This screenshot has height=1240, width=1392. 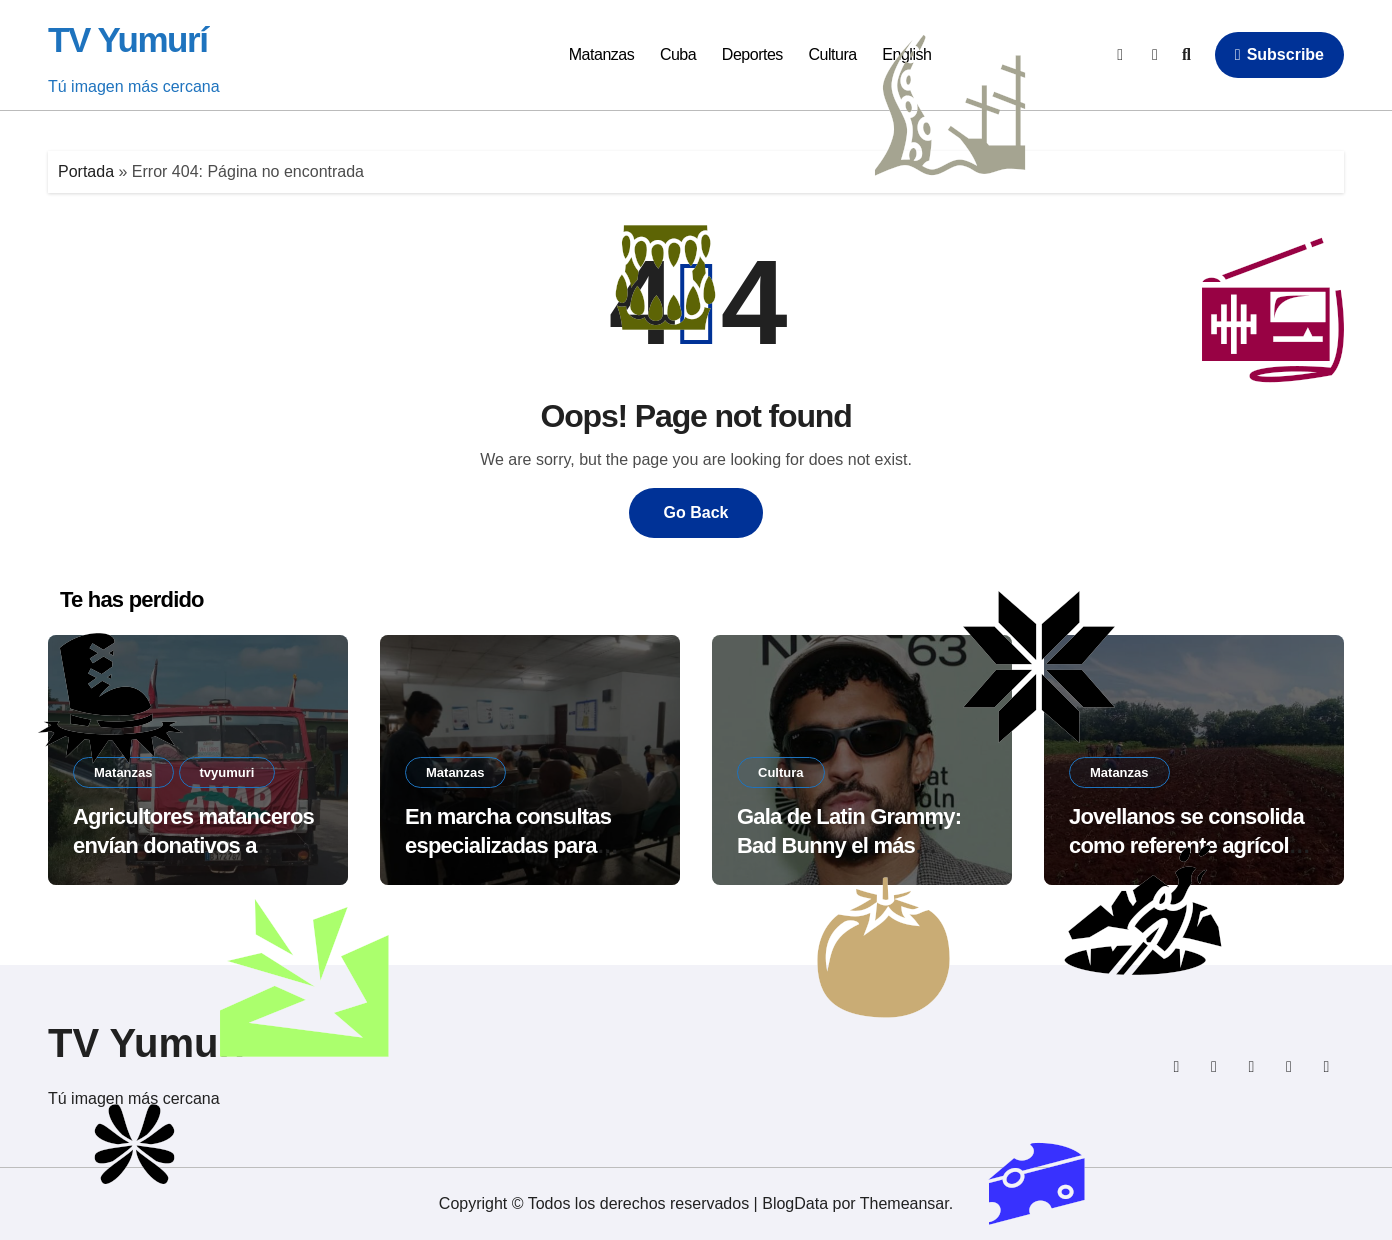 I want to click on sea monster encounter or kraken attack event, so click(x=950, y=102).